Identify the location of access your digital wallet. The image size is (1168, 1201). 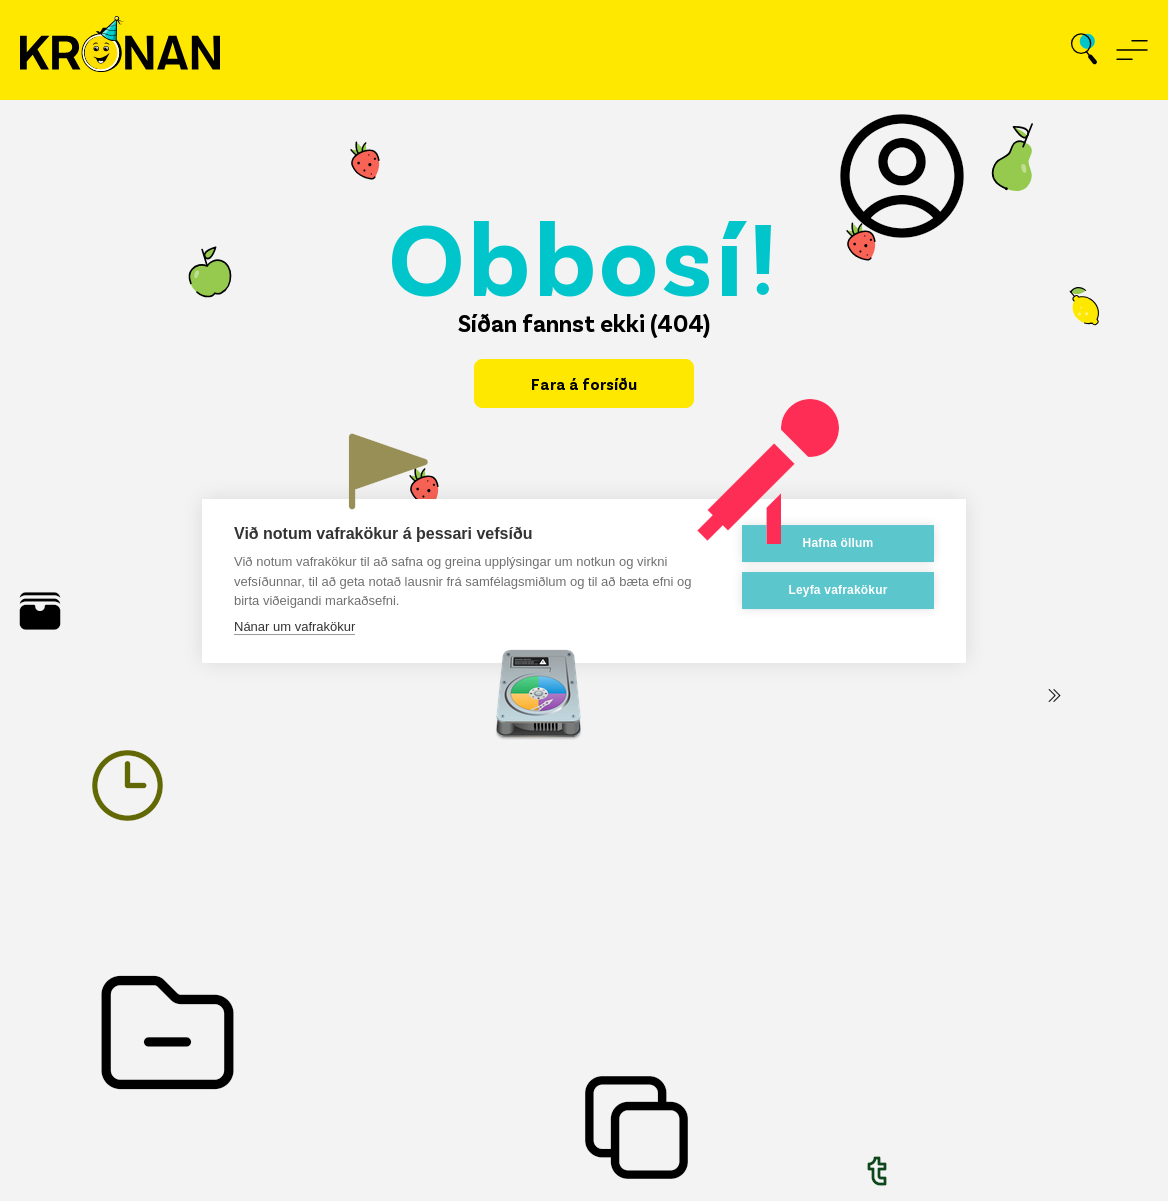
(40, 611).